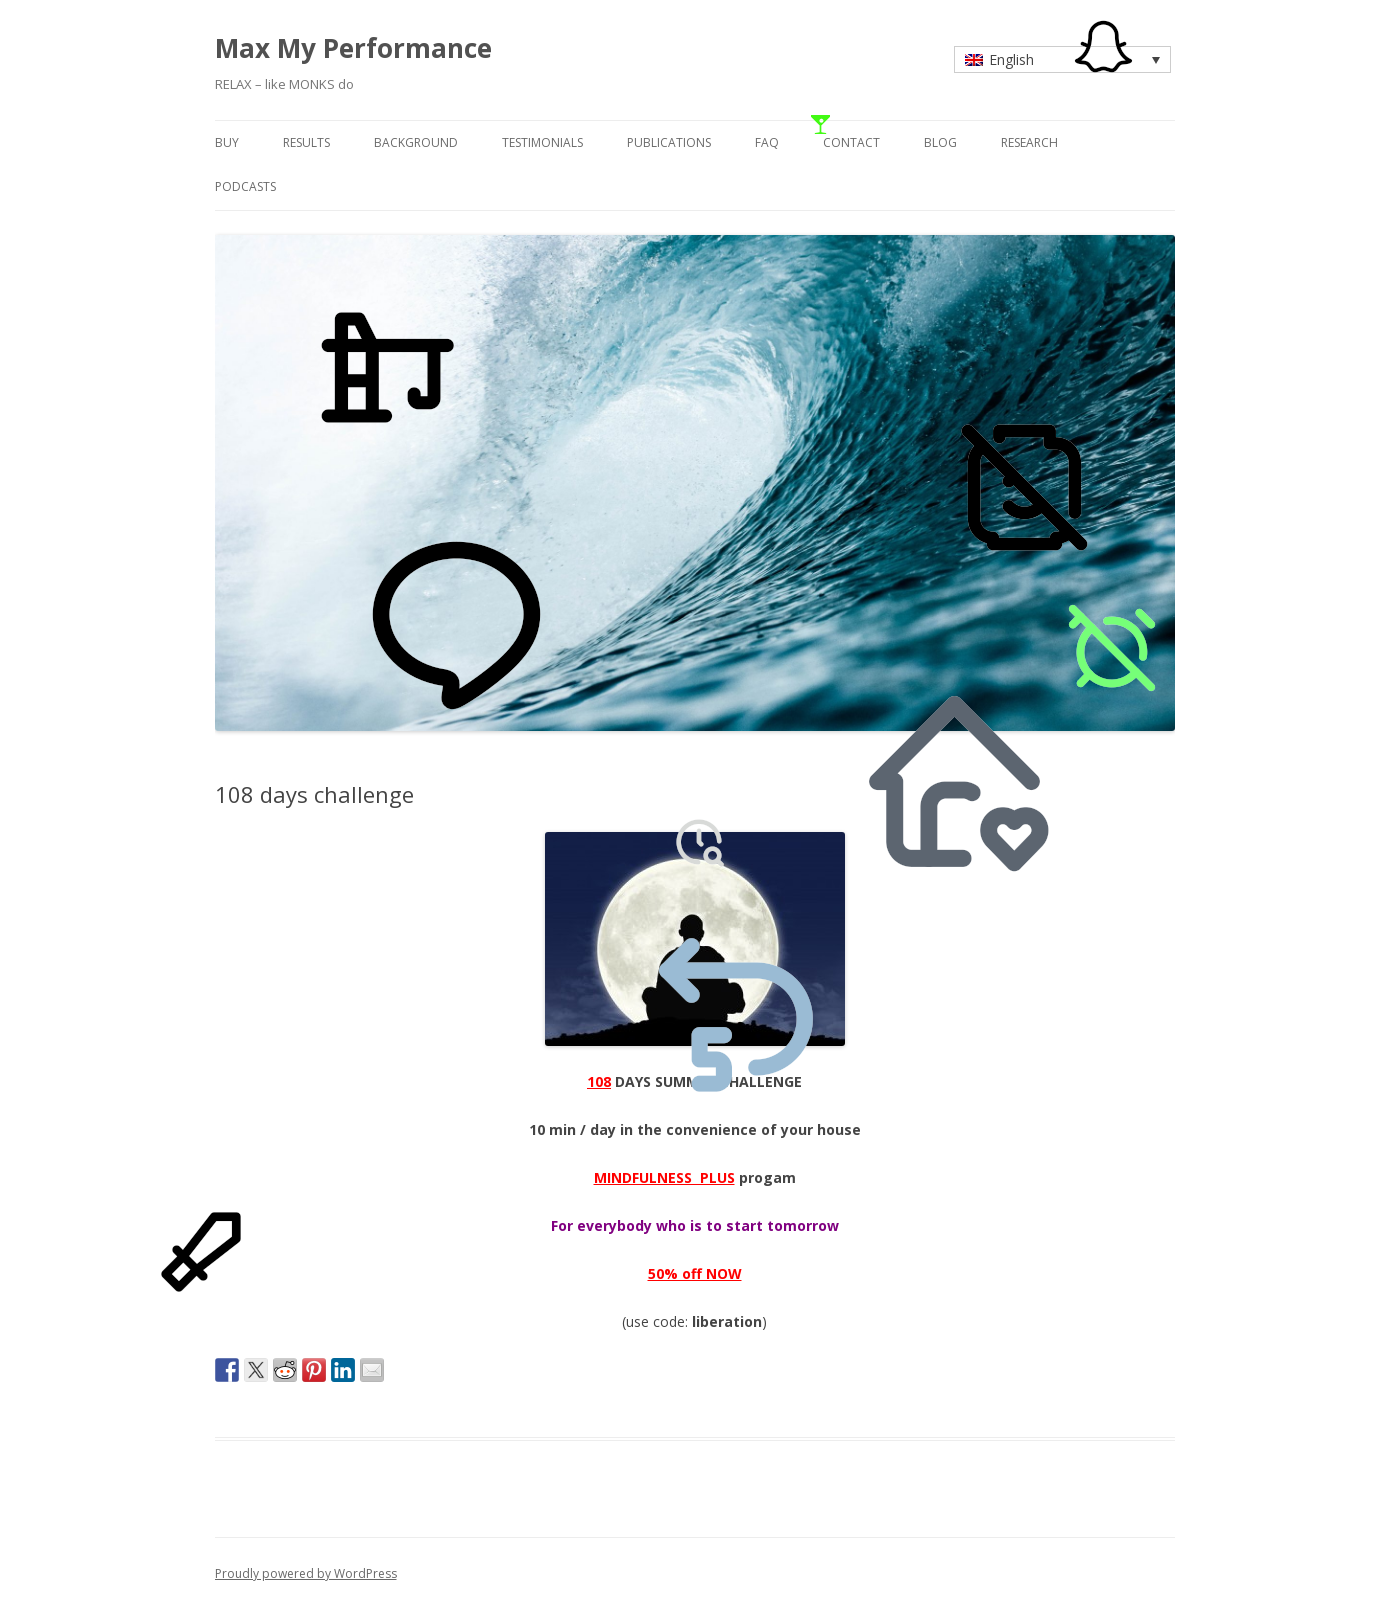 This screenshot has width=1389, height=1610. Describe the element at coordinates (201, 1252) in the screenshot. I see `access combat or battle features` at that location.